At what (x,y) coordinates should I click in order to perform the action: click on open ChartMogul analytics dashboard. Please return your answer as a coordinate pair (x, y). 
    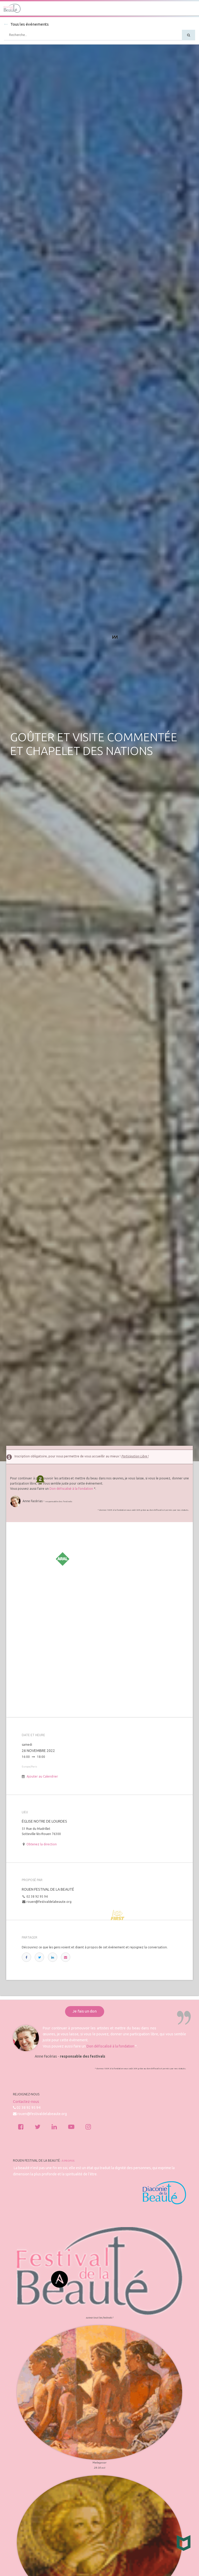
    Looking at the image, I should click on (115, 637).